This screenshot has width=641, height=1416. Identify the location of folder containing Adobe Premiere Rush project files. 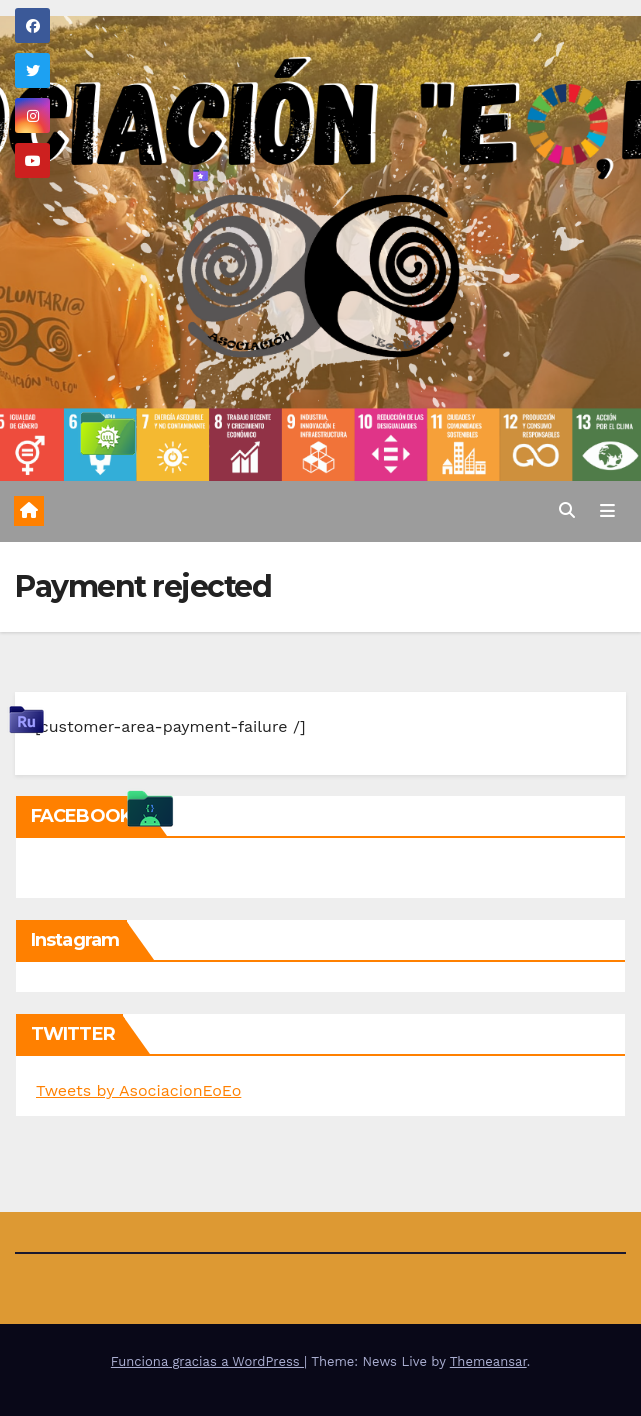
(26, 720).